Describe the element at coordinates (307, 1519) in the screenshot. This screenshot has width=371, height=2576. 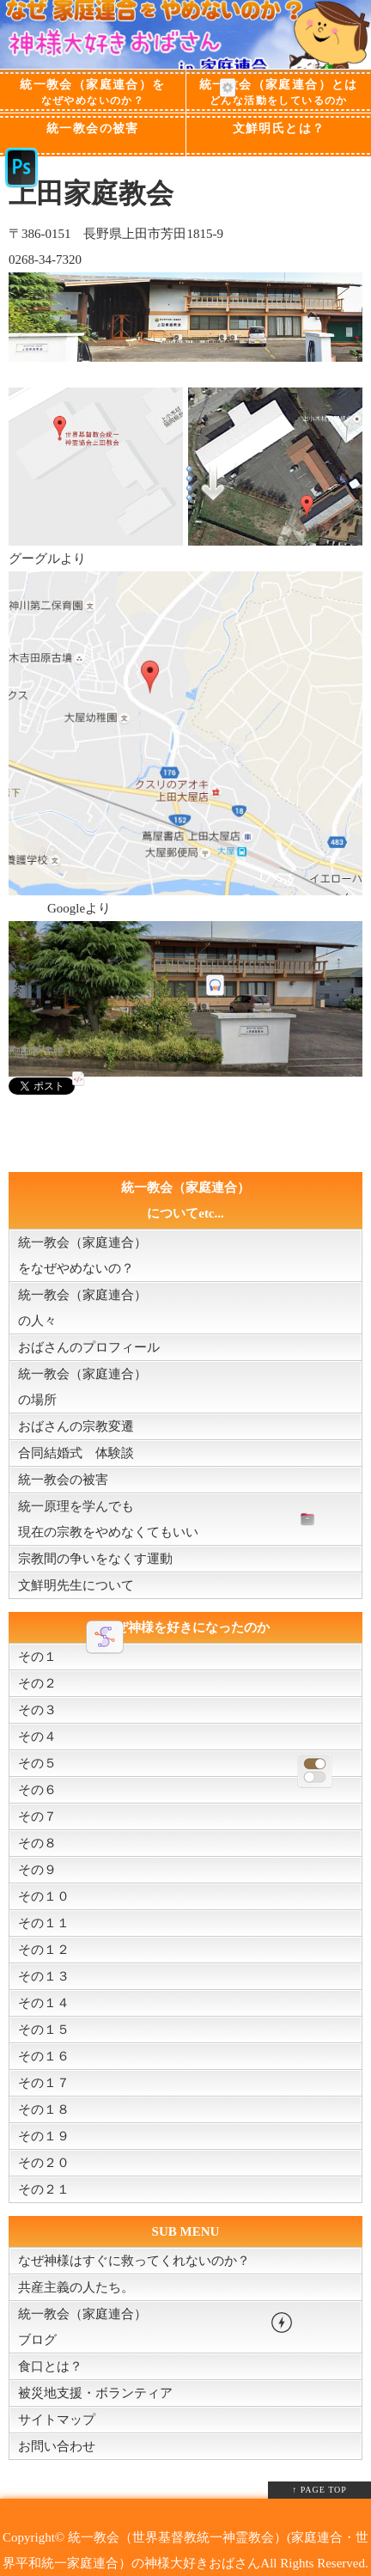
I see `open the nautilus file manager` at that location.